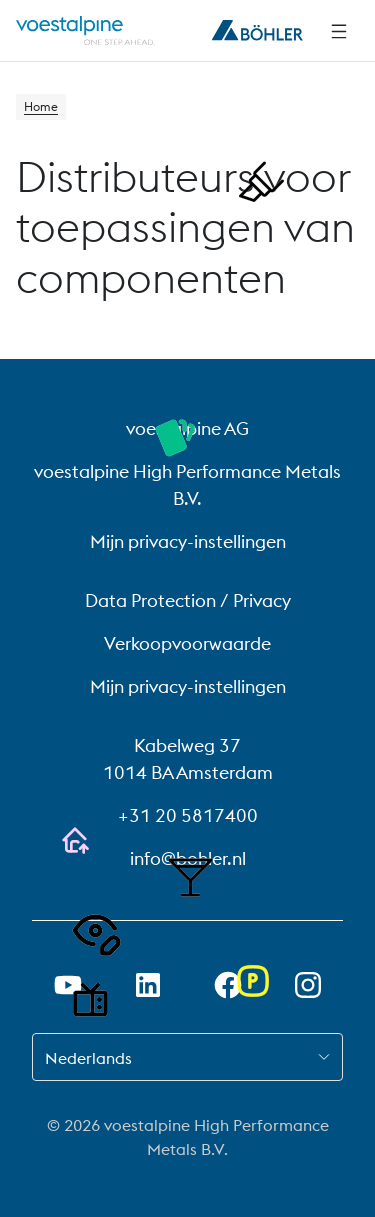 This screenshot has width=375, height=1217. What do you see at coordinates (253, 981) in the screenshot?
I see `indicates parking availability or location` at bounding box center [253, 981].